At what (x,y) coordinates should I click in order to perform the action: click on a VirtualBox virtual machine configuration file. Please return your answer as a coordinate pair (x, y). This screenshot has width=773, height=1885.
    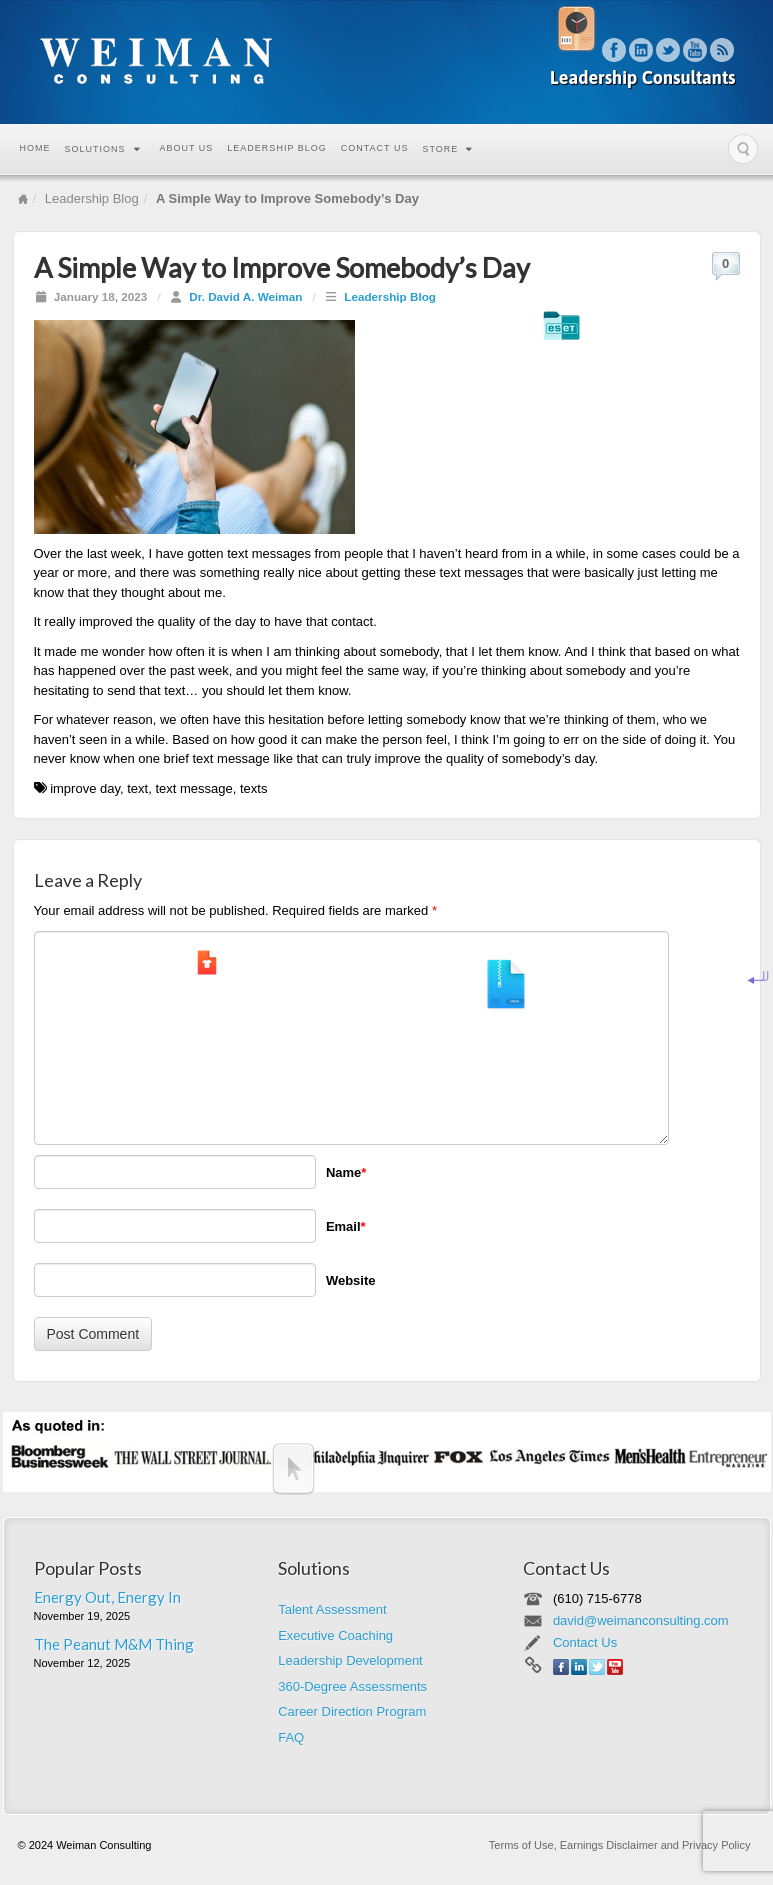
    Looking at the image, I should click on (506, 985).